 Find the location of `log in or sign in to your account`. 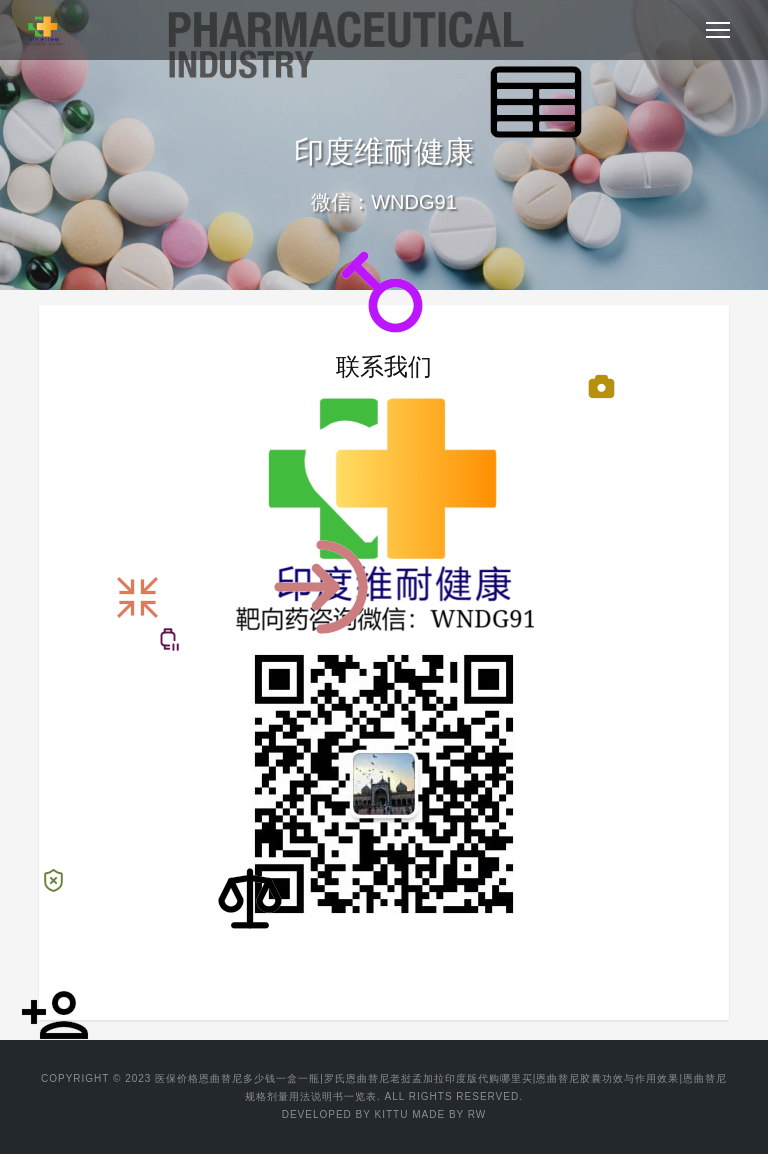

log in or sign in to your account is located at coordinates (321, 587).